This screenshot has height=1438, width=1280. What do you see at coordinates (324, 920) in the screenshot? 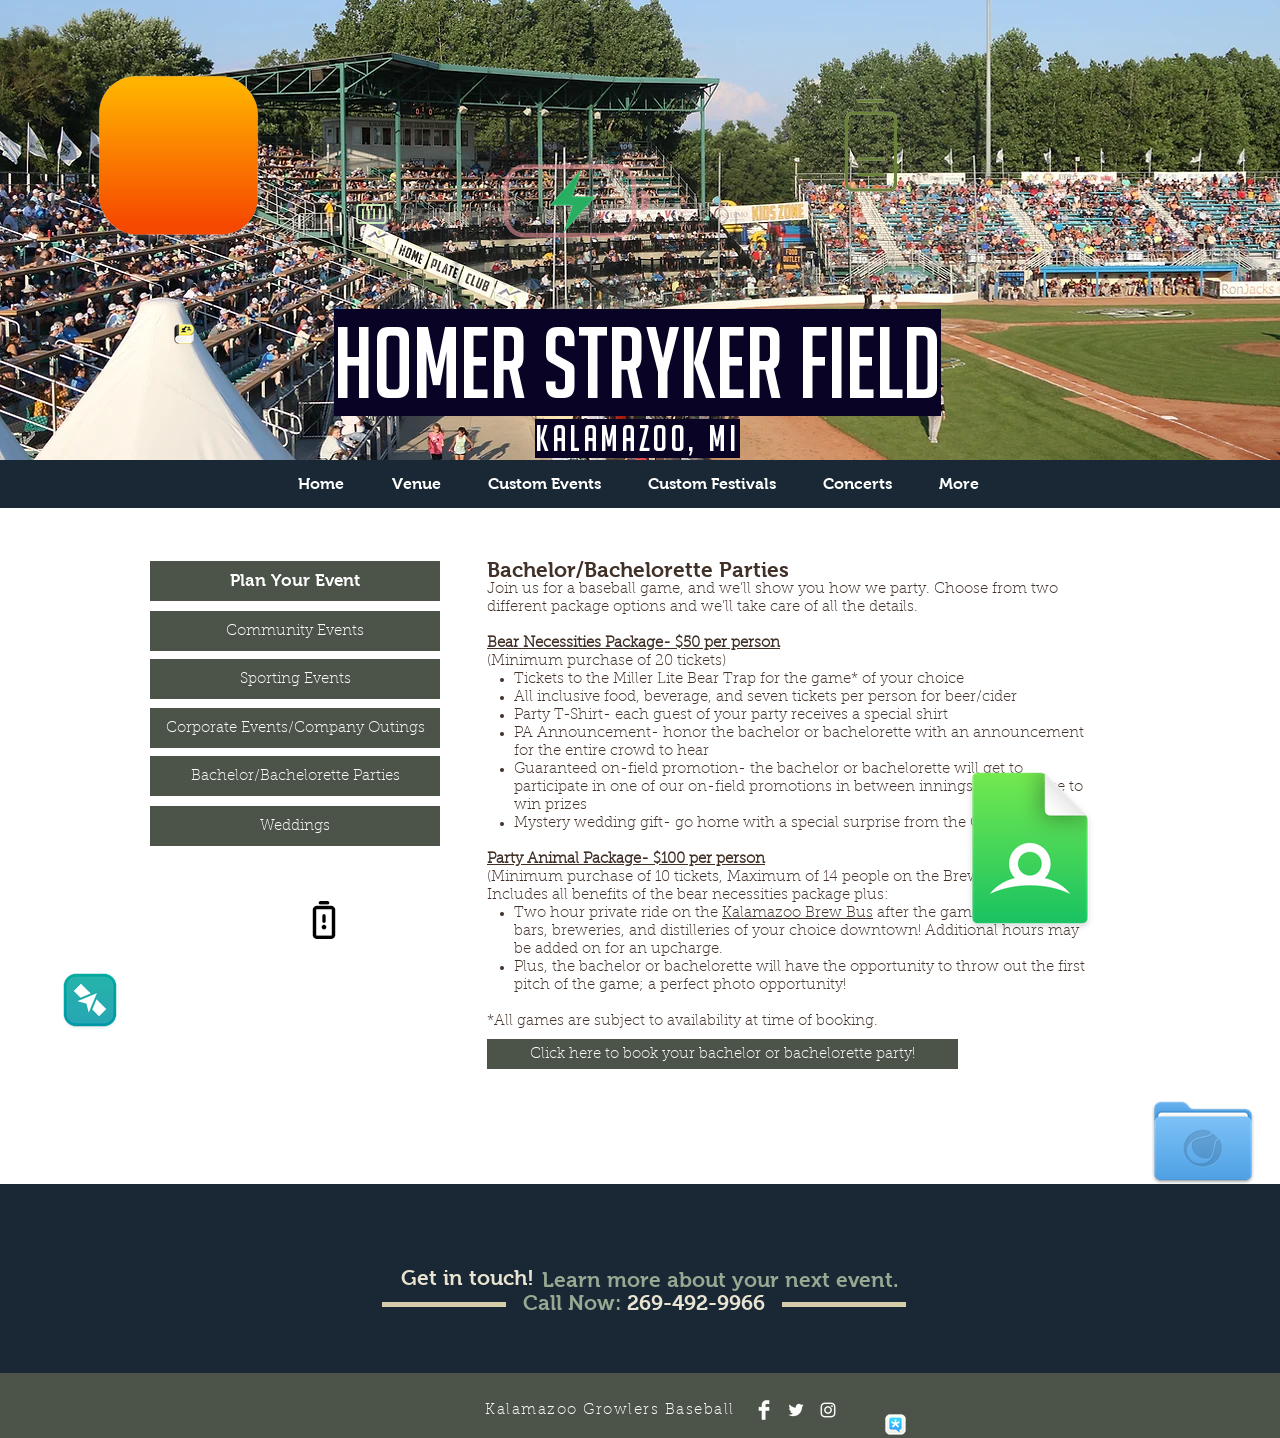
I see `indicates low battery warning` at bounding box center [324, 920].